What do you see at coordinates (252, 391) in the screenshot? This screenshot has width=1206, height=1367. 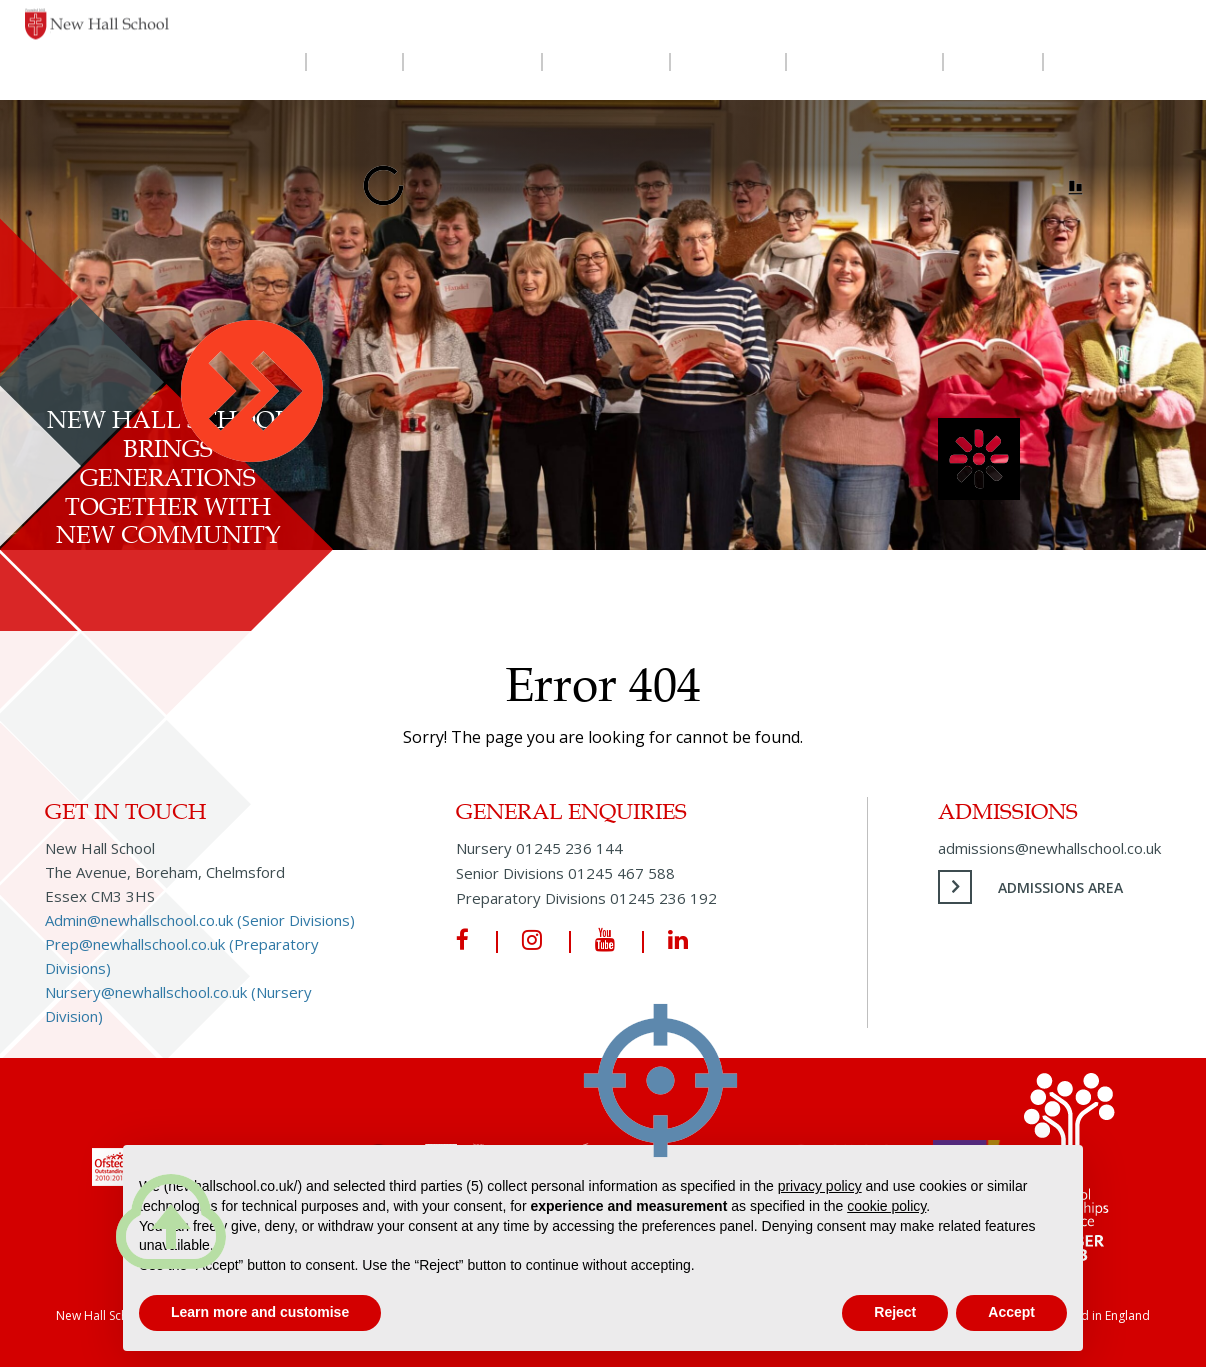 I see `esbuild JavaScript bundler logo` at bounding box center [252, 391].